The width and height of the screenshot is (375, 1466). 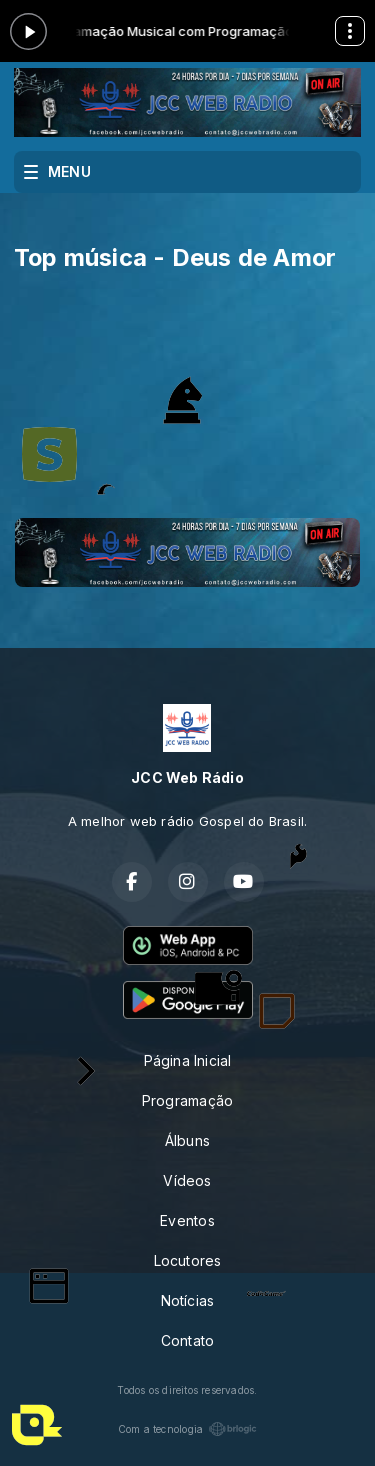 What do you see at coordinates (86, 1071) in the screenshot?
I see `navigate to the next item or screen` at bounding box center [86, 1071].